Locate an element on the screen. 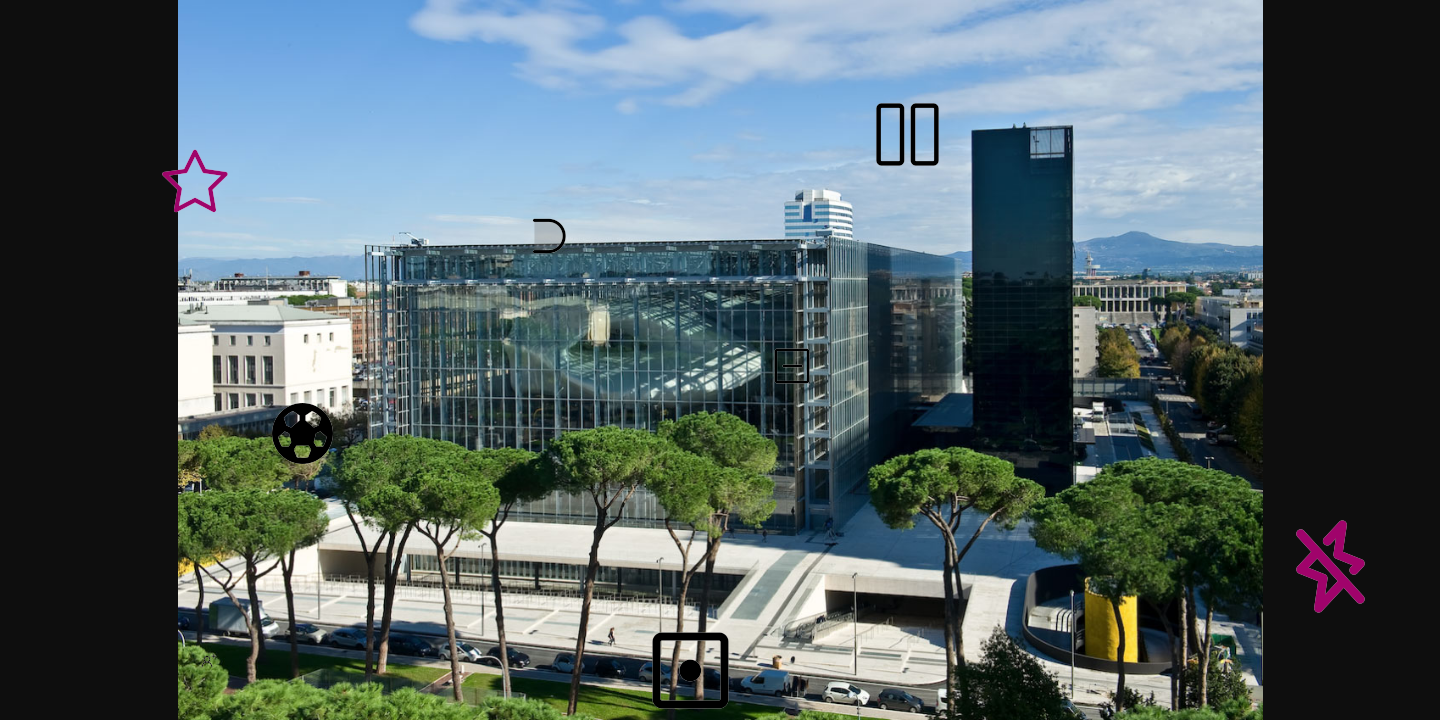 The width and height of the screenshot is (1440, 720). indicates a proper superset relationship in mathematical notation is located at coordinates (547, 236).